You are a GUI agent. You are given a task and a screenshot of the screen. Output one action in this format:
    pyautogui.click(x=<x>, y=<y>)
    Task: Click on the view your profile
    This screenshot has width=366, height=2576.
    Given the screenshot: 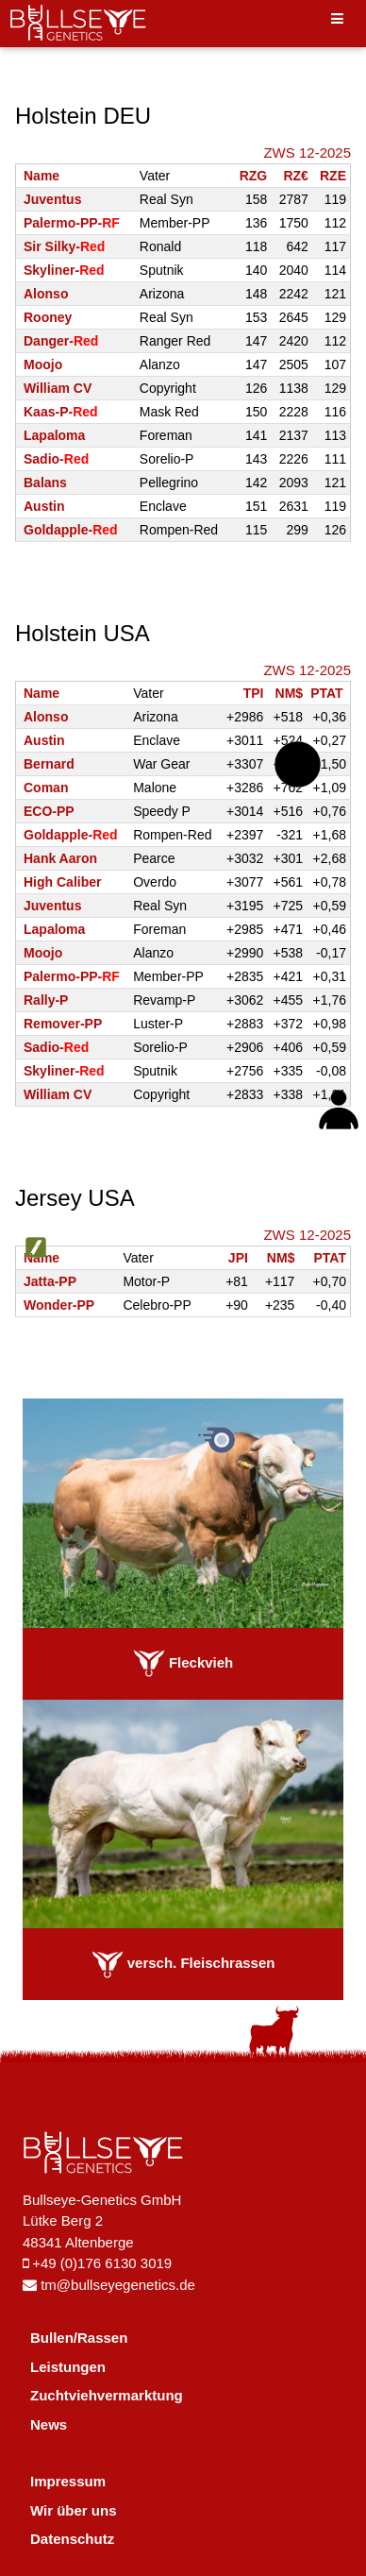 What is the action you would take?
    pyautogui.click(x=339, y=1110)
    